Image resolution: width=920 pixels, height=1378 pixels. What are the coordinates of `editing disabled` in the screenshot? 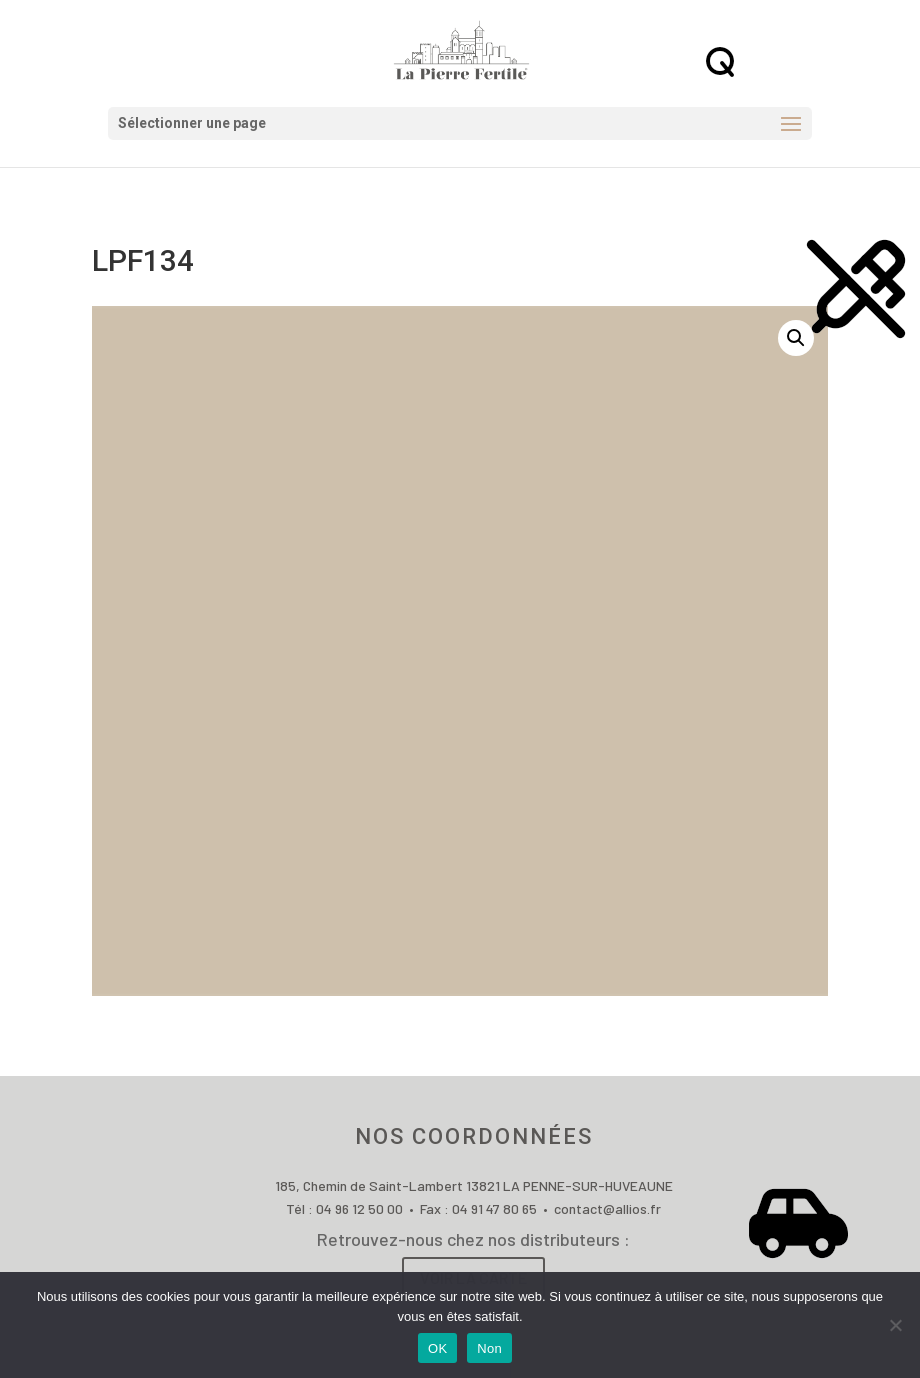 It's located at (856, 289).